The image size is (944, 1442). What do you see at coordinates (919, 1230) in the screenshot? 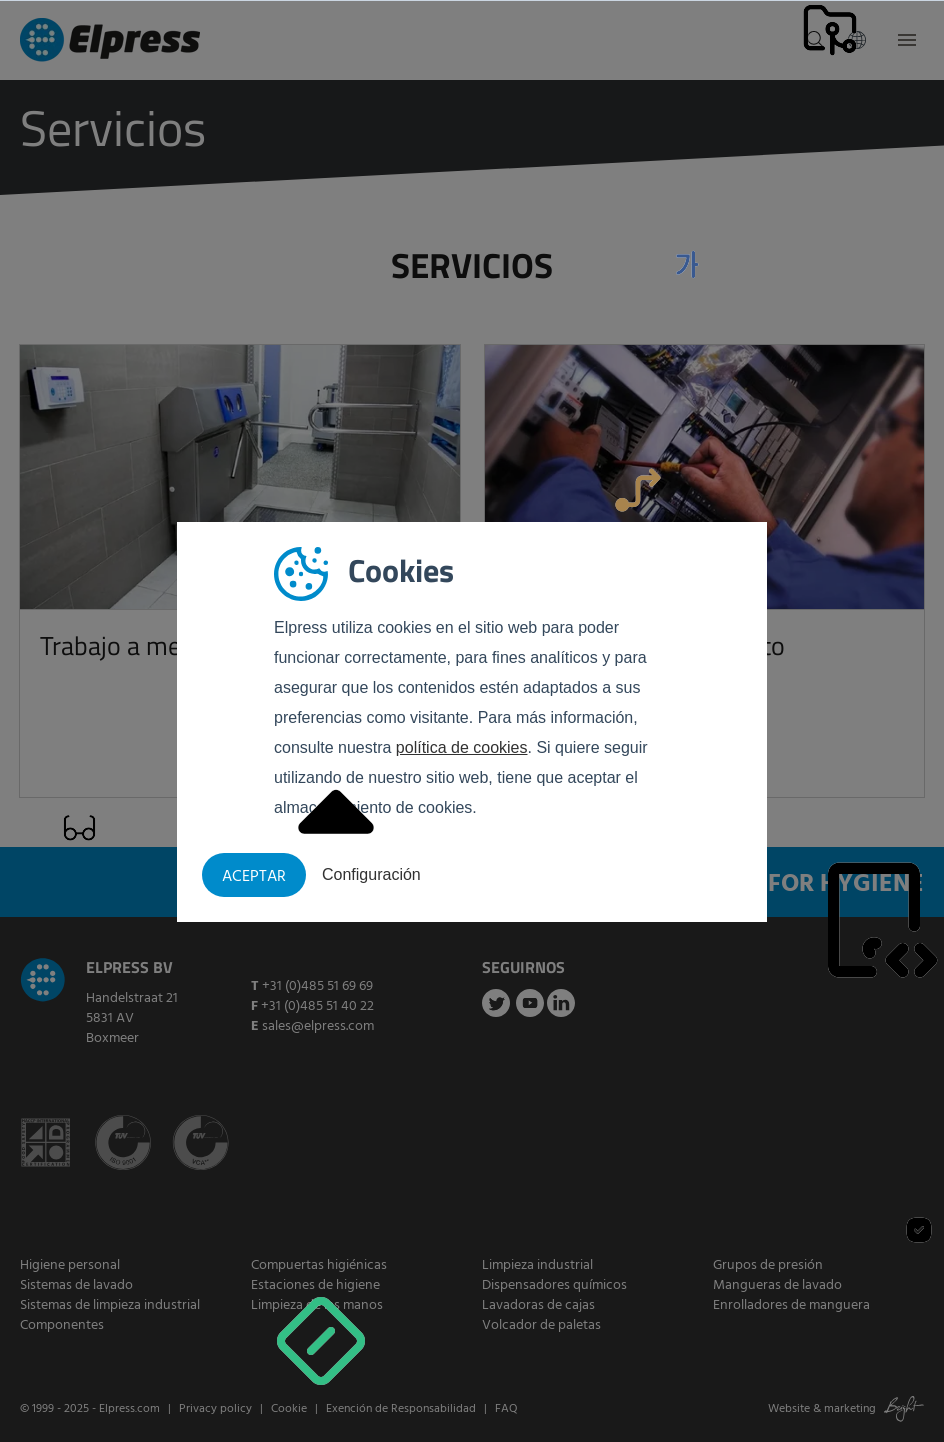
I see `mark task as complete` at bounding box center [919, 1230].